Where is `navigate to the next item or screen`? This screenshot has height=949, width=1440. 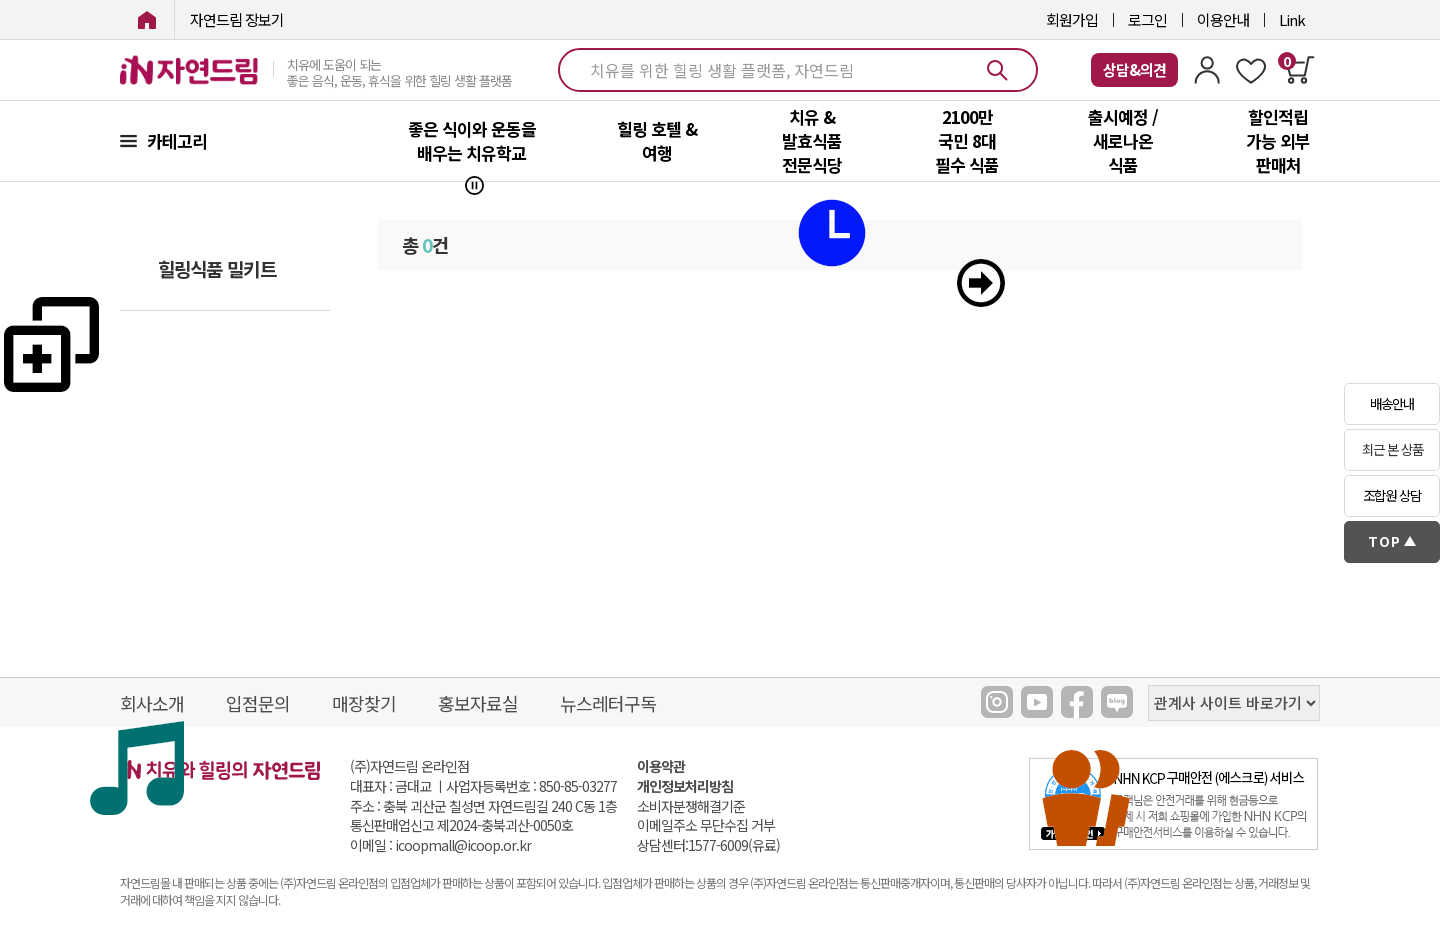 navigate to the next item or screen is located at coordinates (981, 283).